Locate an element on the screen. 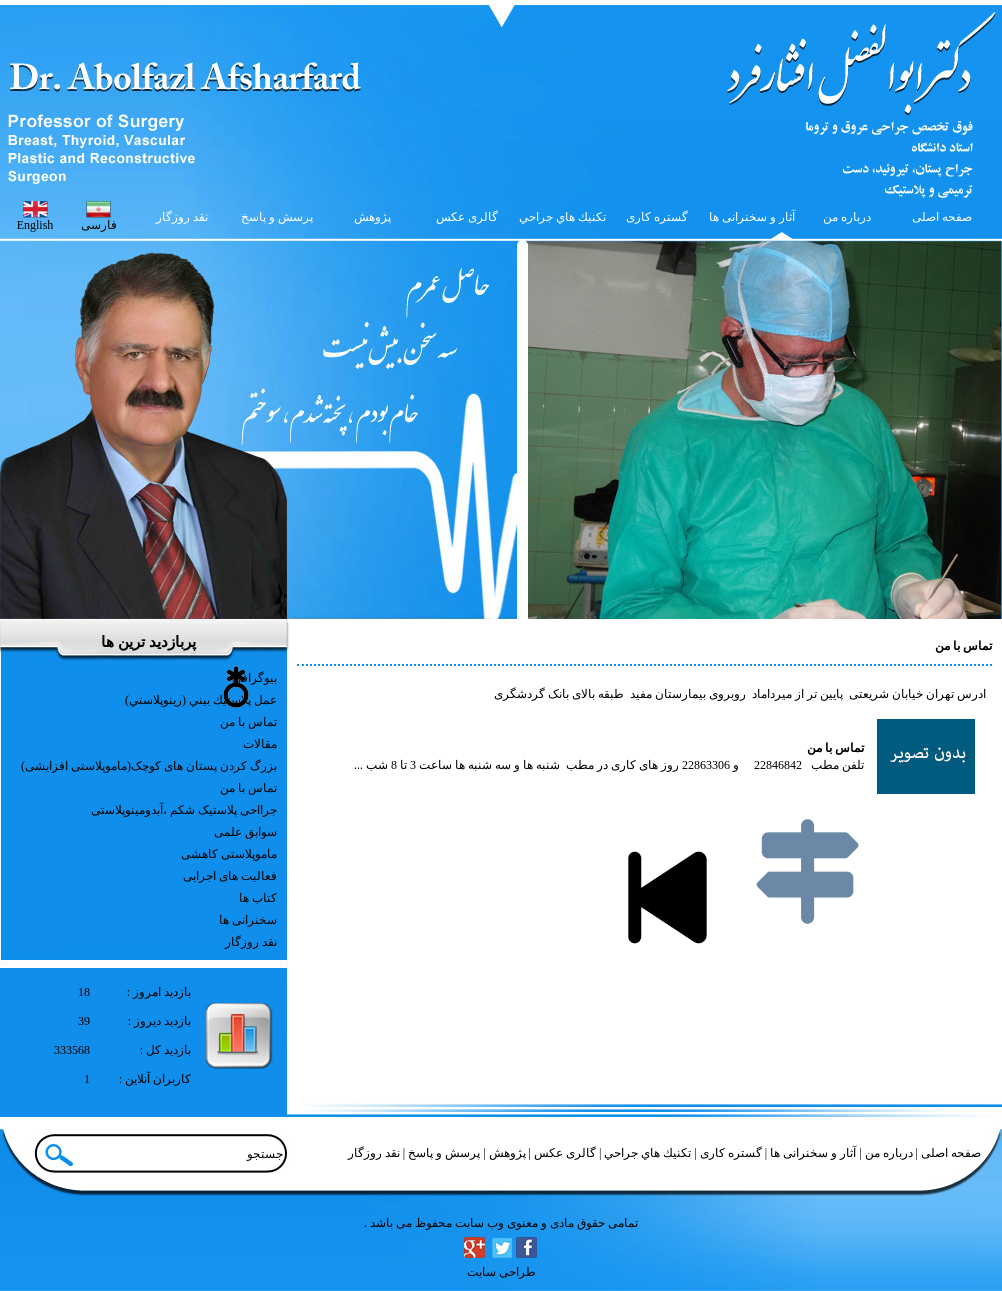  view directions or navigation options is located at coordinates (807, 871).